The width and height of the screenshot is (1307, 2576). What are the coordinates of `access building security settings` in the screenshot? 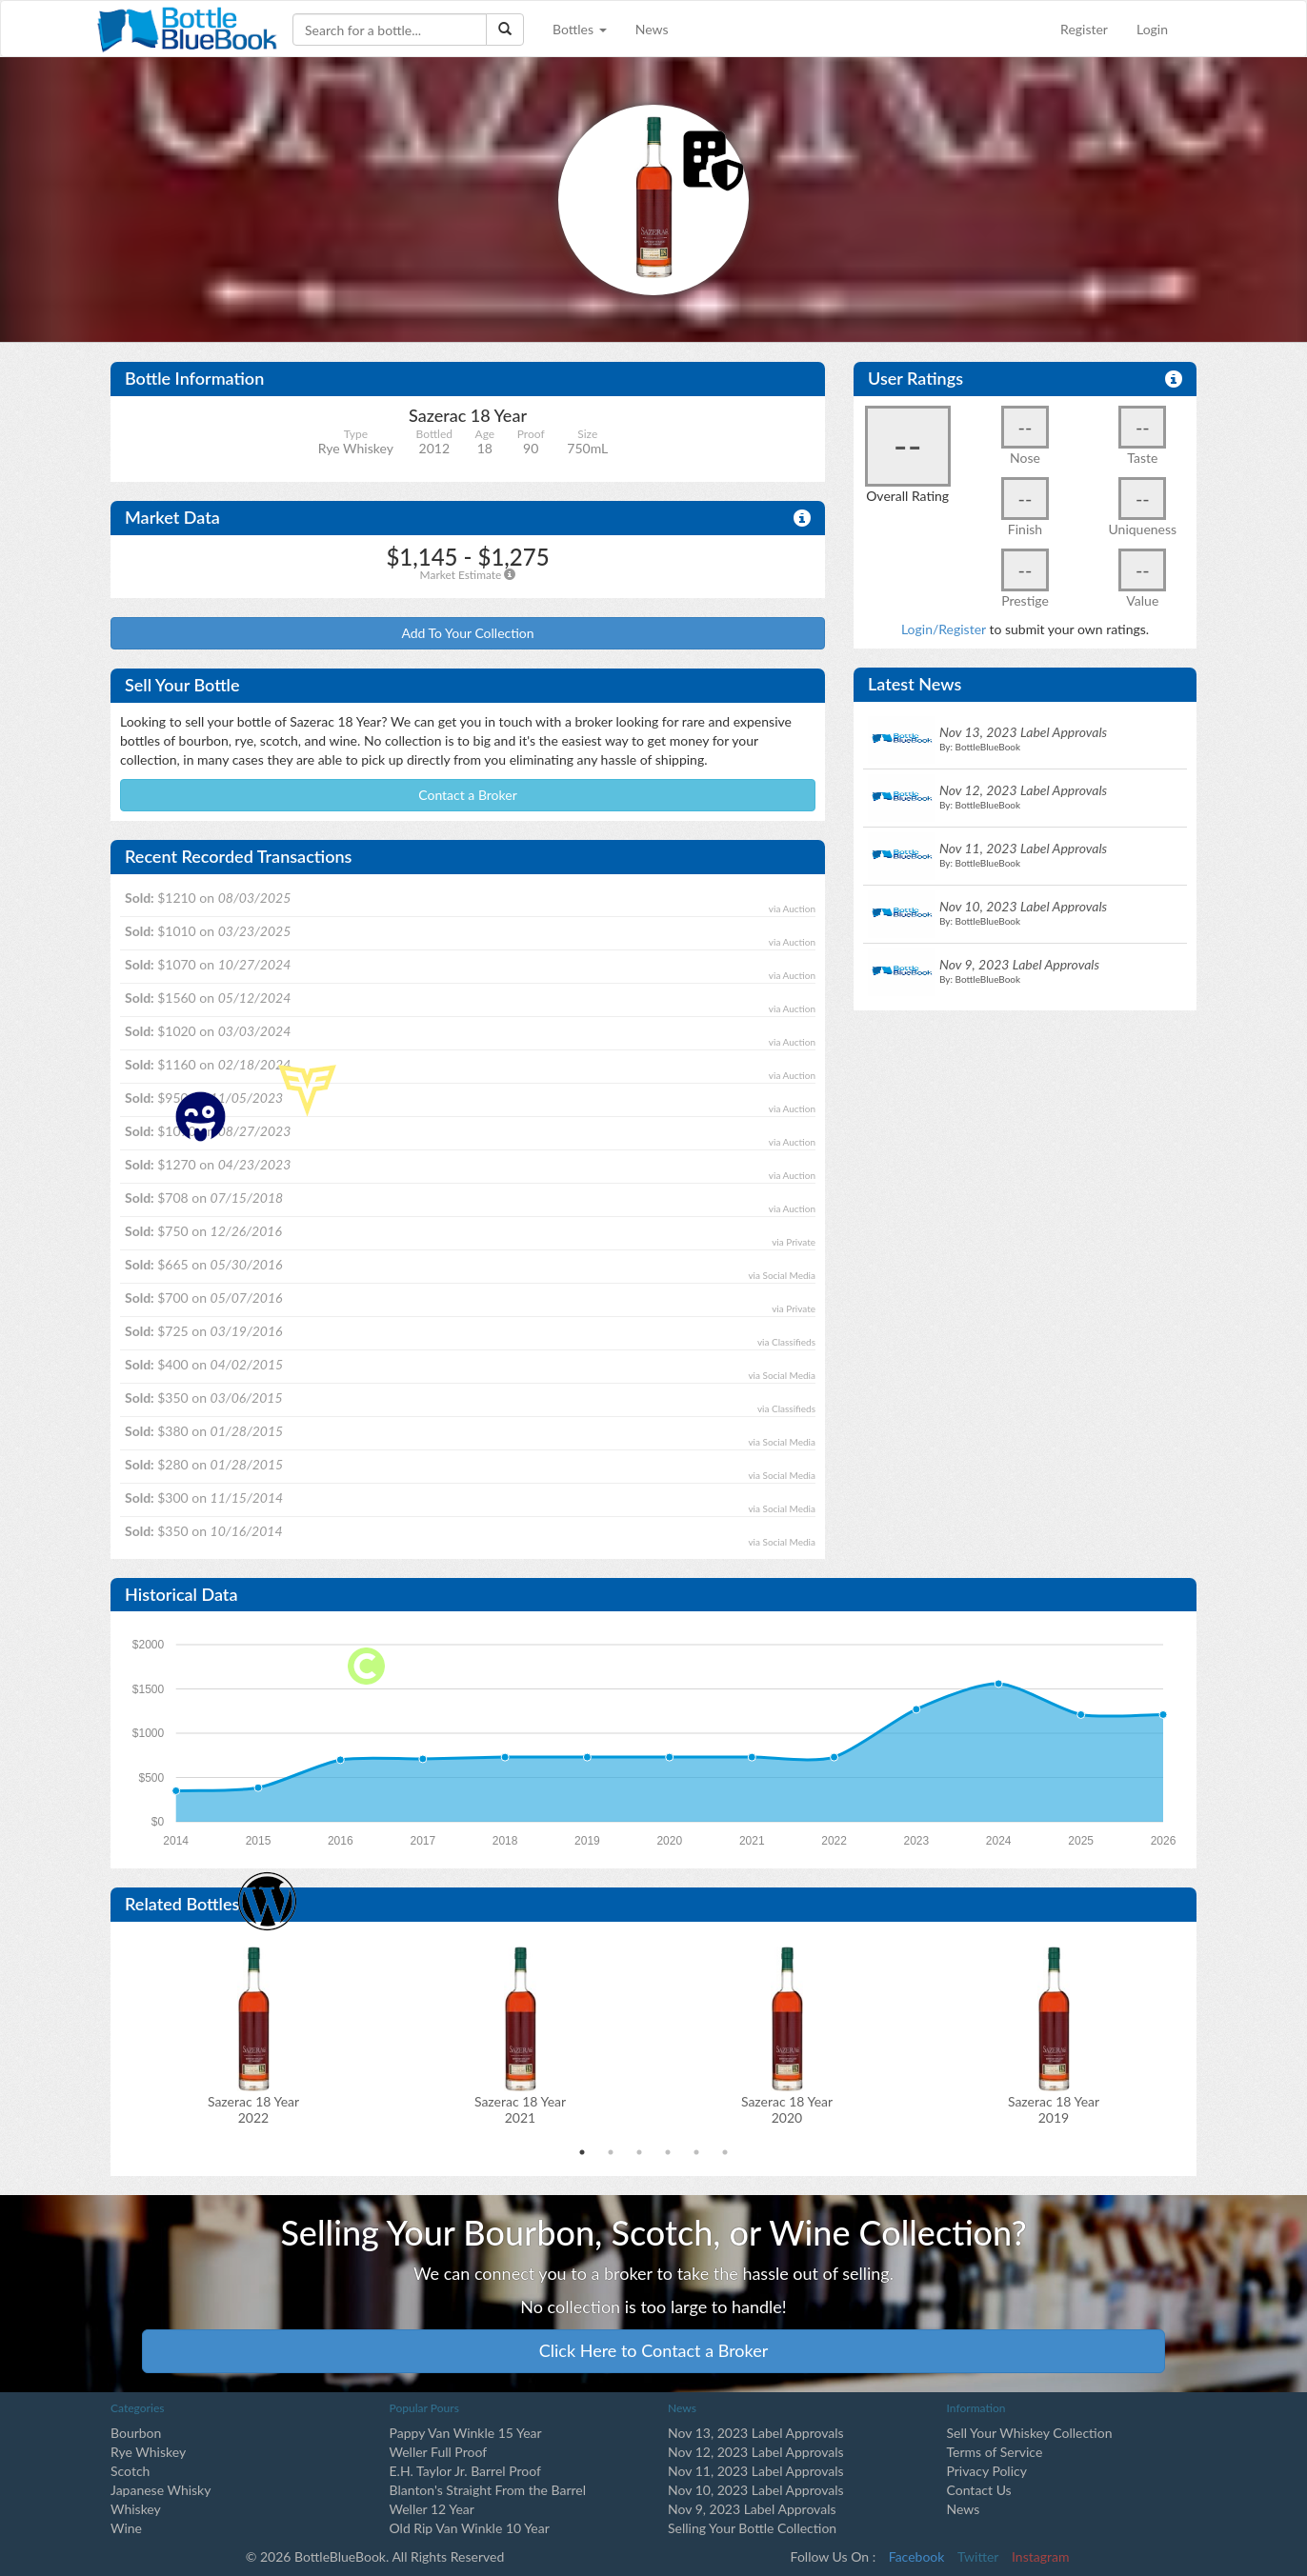 It's located at (712, 159).